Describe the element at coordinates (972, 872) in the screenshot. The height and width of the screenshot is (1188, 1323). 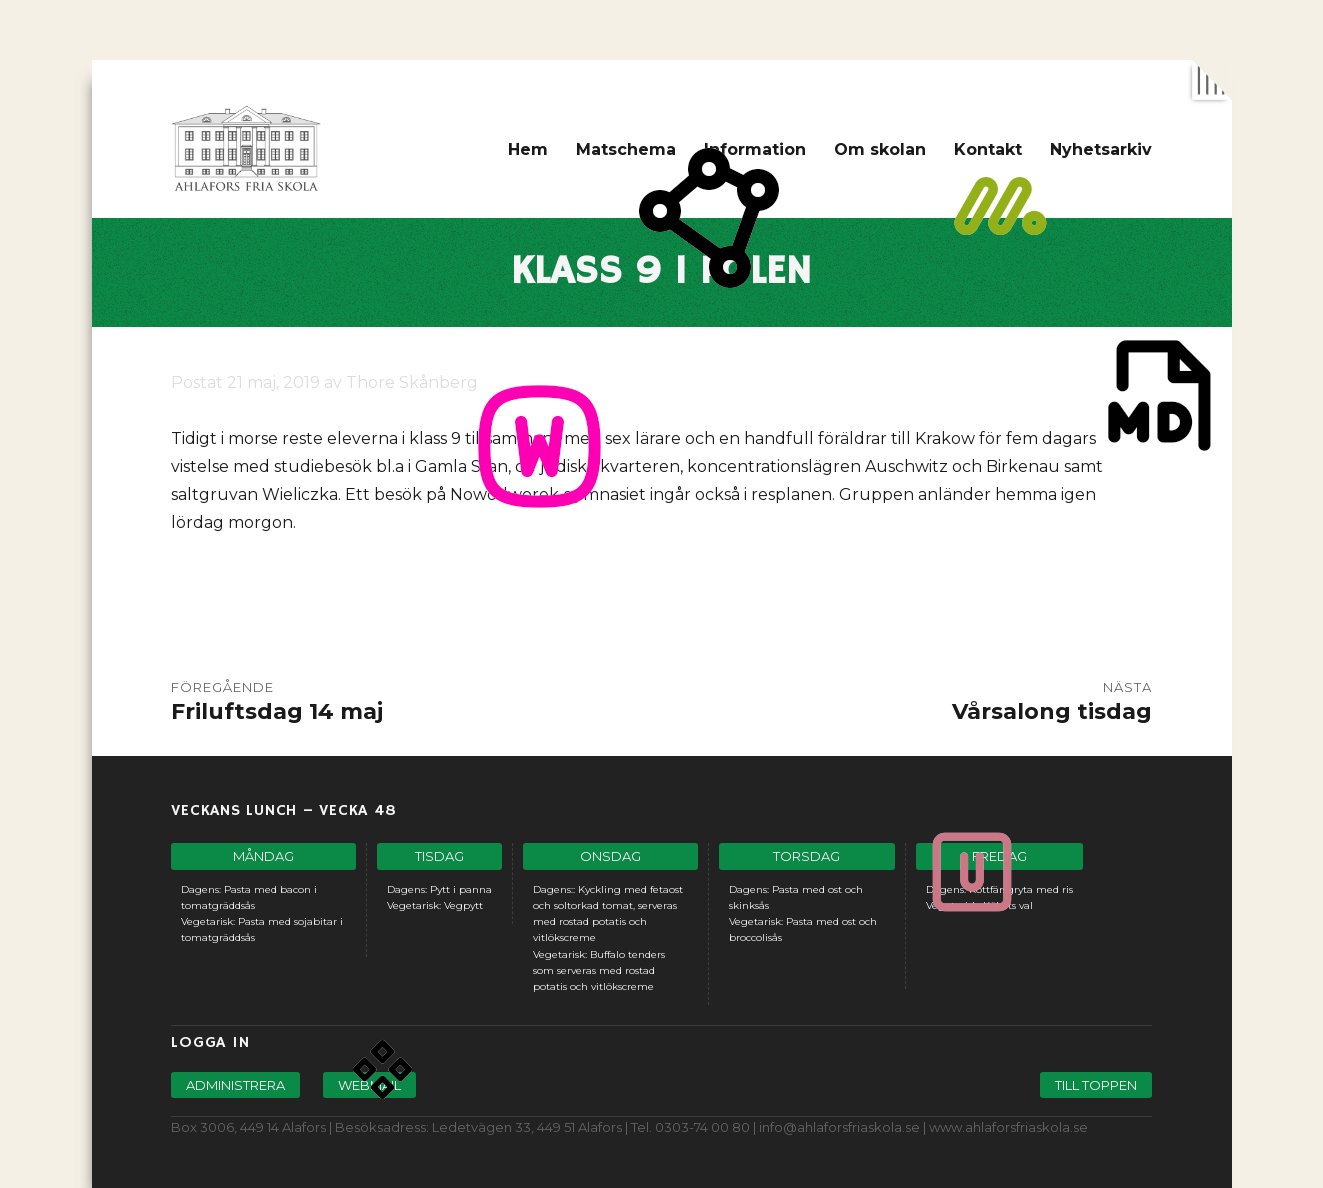
I see `indicates underline text formatting option` at that location.